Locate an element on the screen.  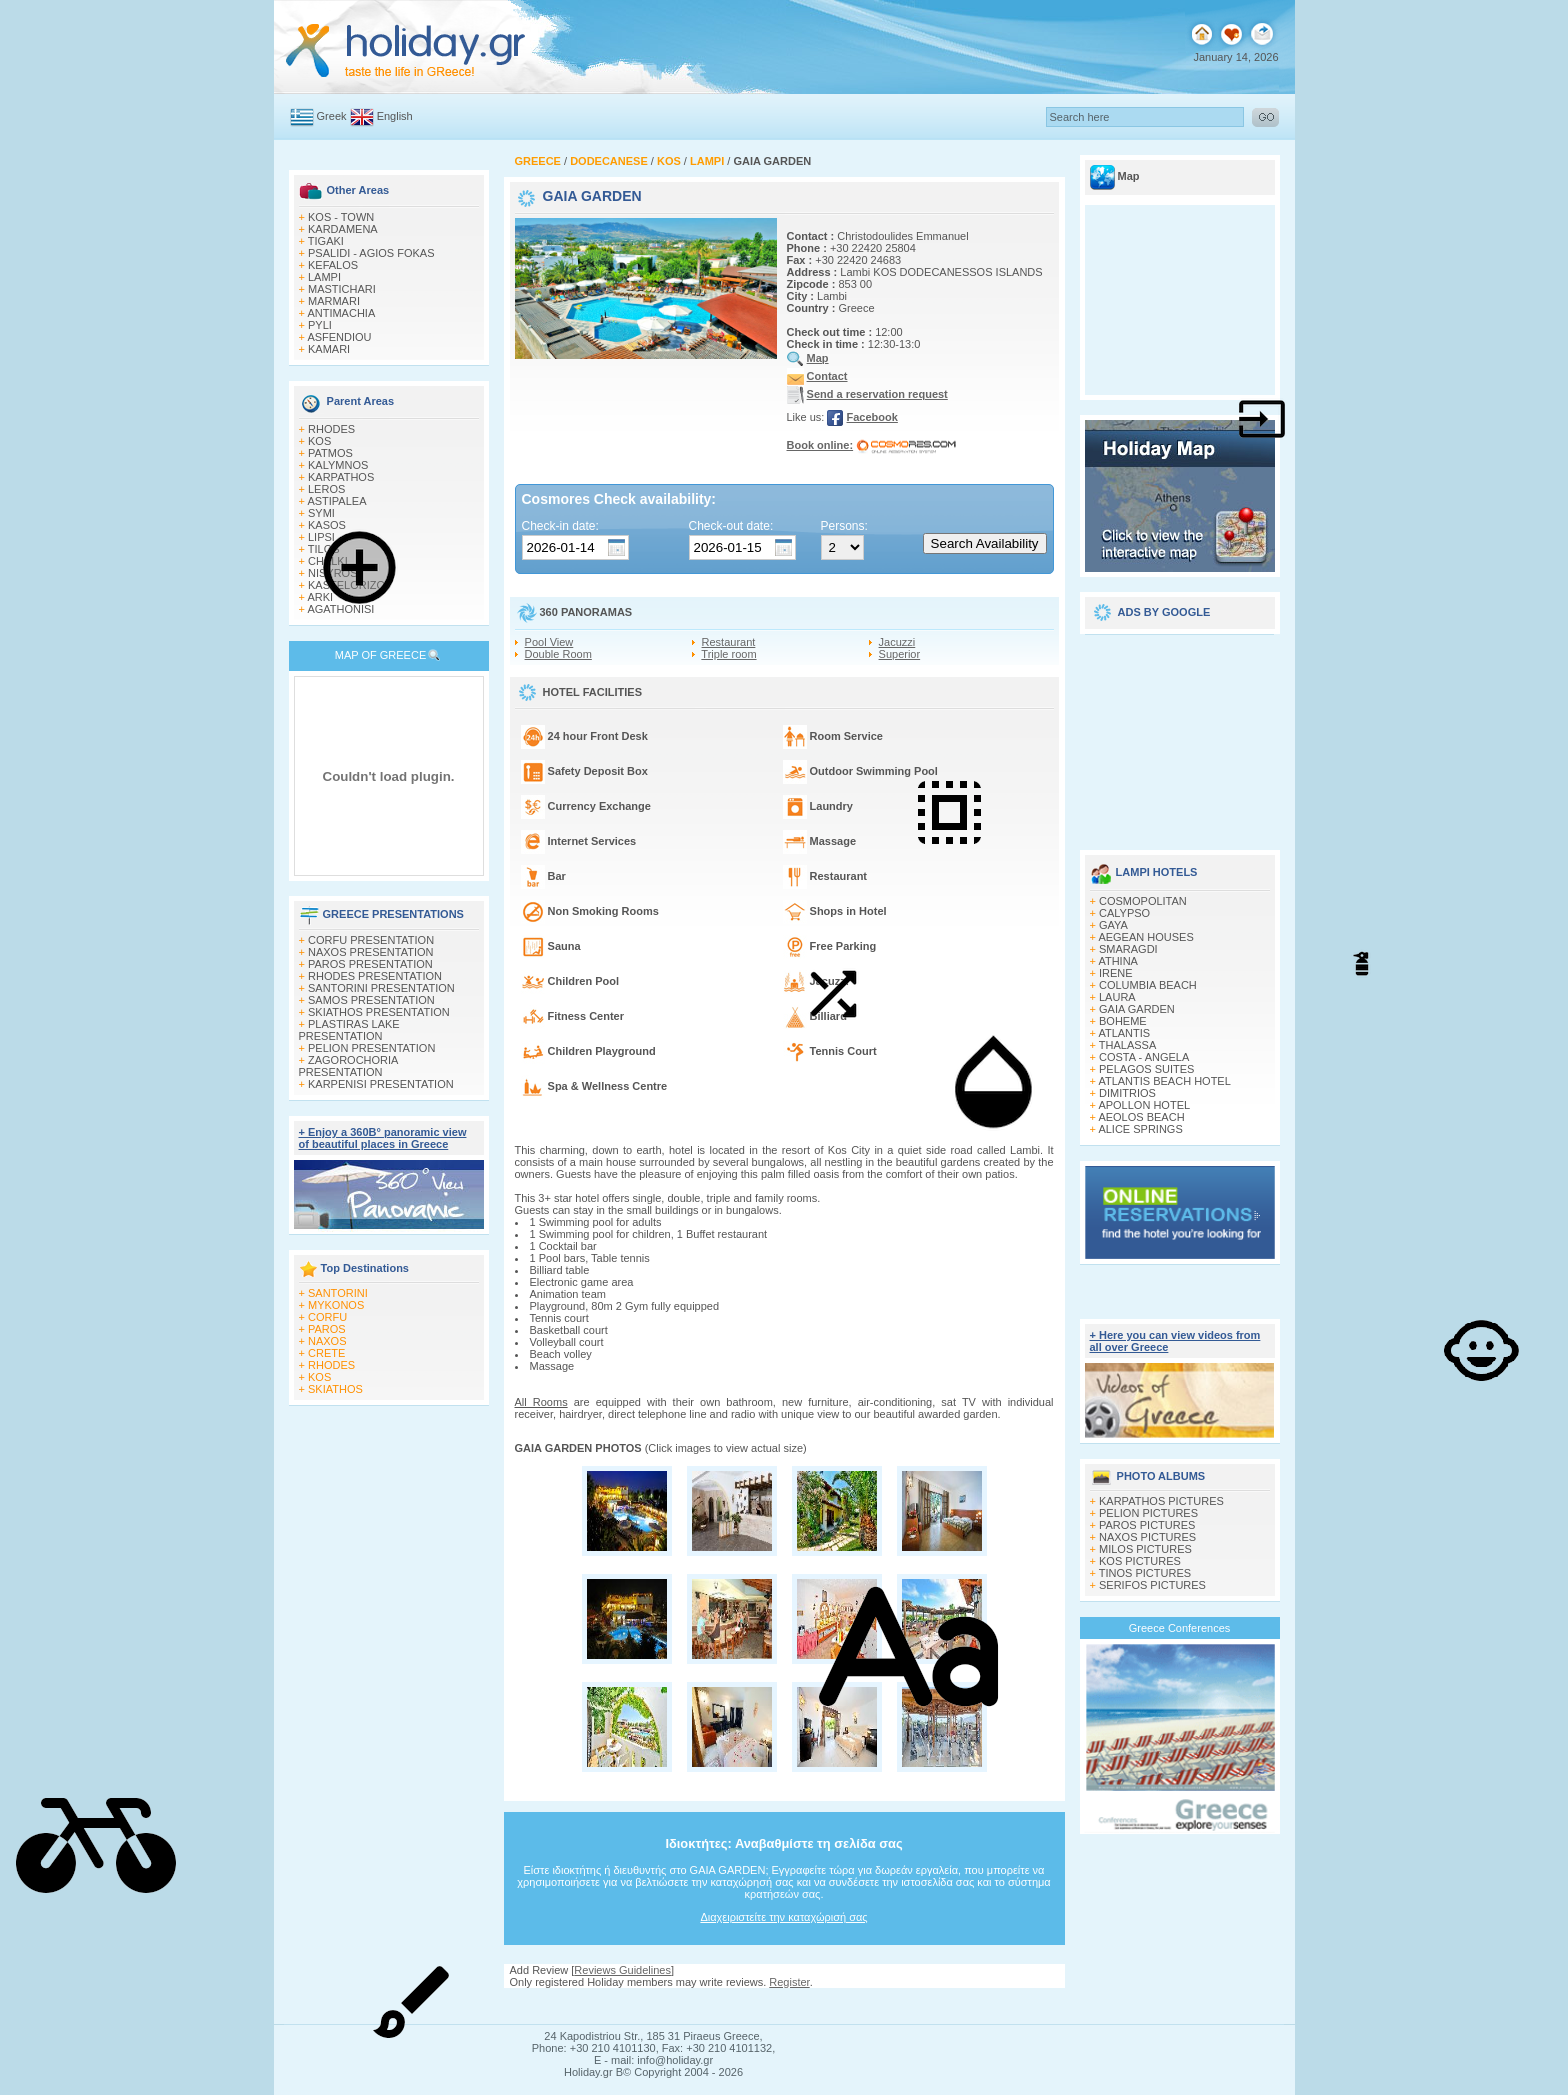
select all items in a list or grid is located at coordinates (949, 812).